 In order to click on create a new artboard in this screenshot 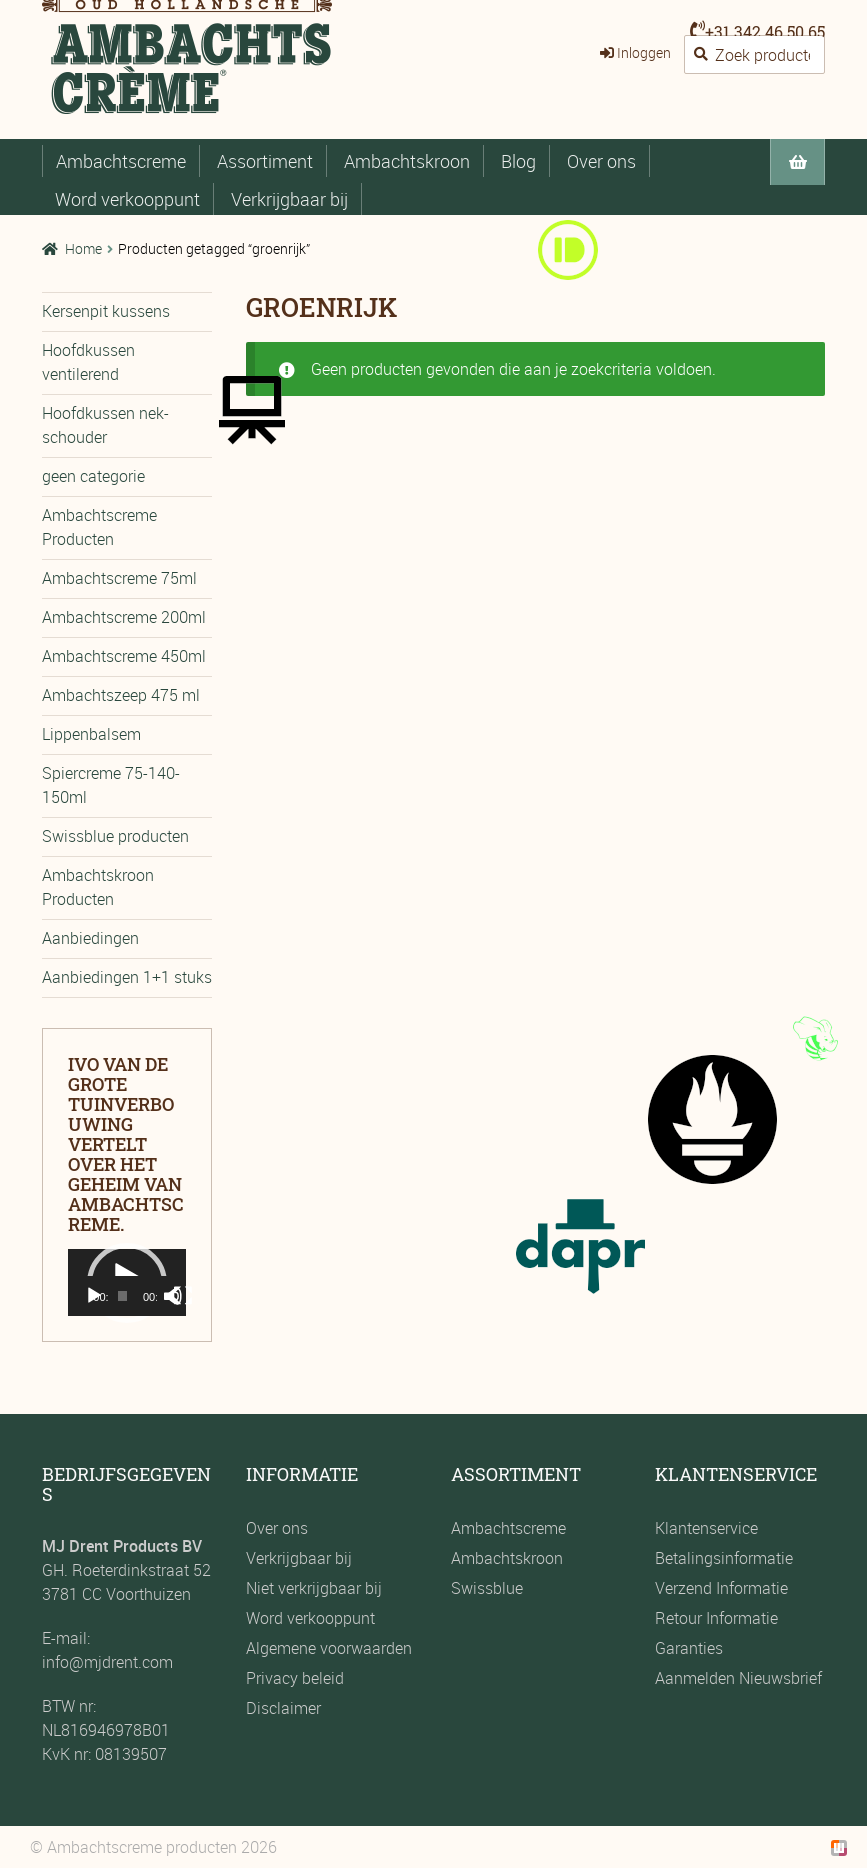, I will do `click(252, 409)`.